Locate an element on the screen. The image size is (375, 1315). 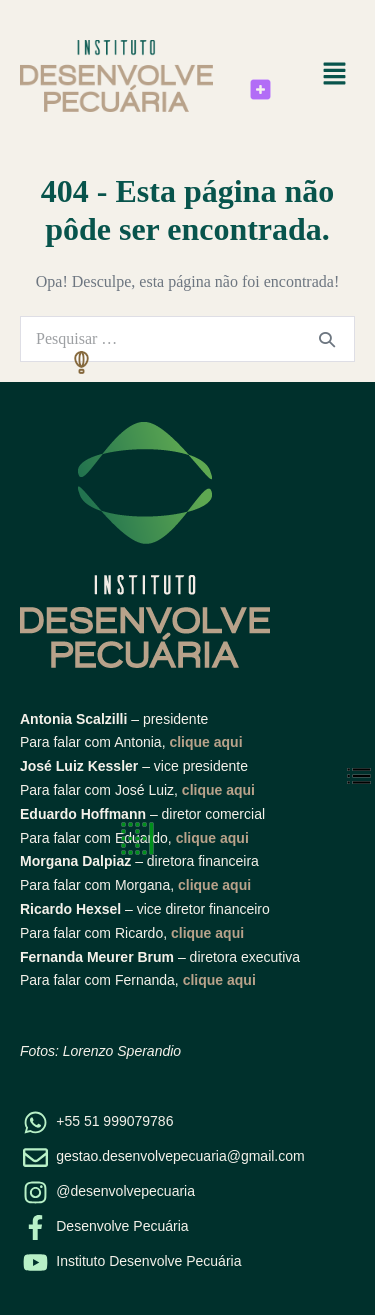
view items in list format is located at coordinates (359, 776).